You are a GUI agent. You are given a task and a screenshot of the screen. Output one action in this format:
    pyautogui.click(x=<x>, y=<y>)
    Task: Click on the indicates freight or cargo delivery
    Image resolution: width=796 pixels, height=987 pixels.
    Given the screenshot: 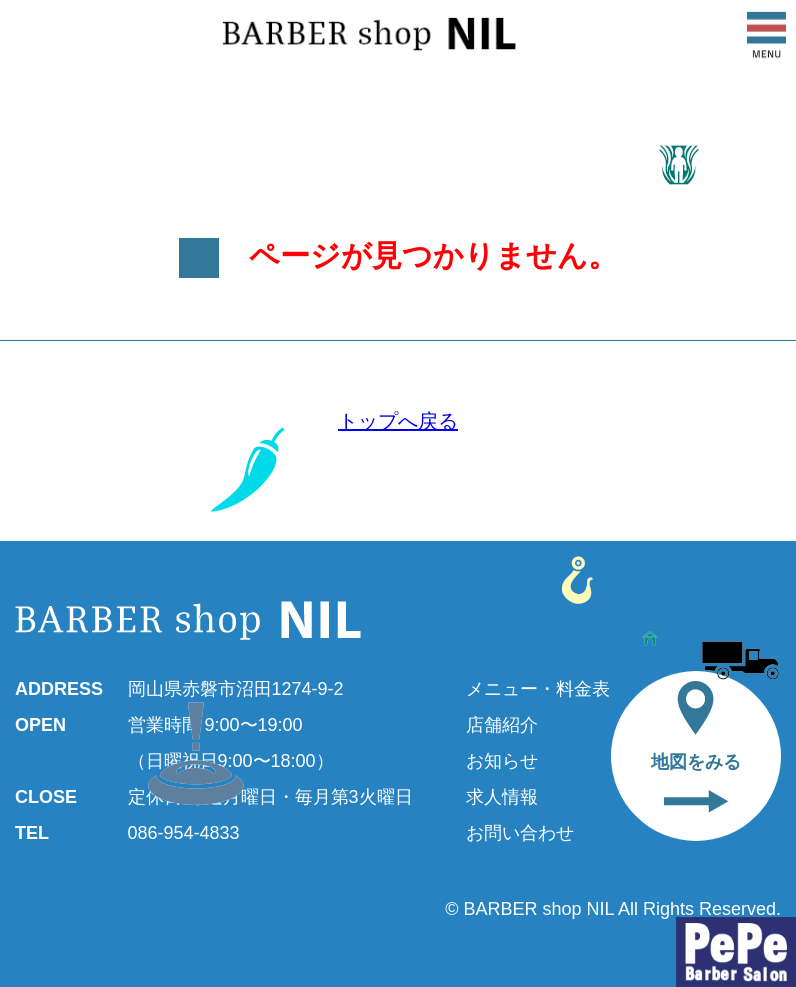 What is the action you would take?
    pyautogui.click(x=740, y=660)
    